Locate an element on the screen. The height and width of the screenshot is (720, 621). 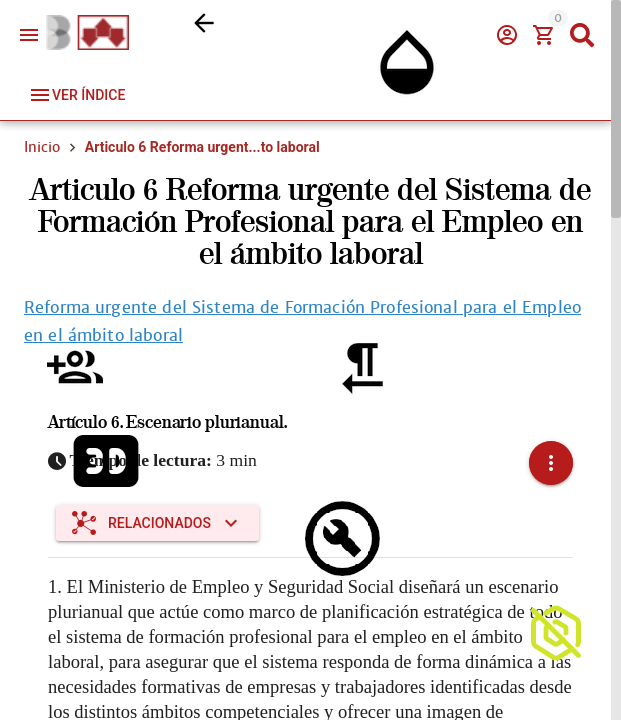
switch text direction to right-to-left is located at coordinates (362, 368).